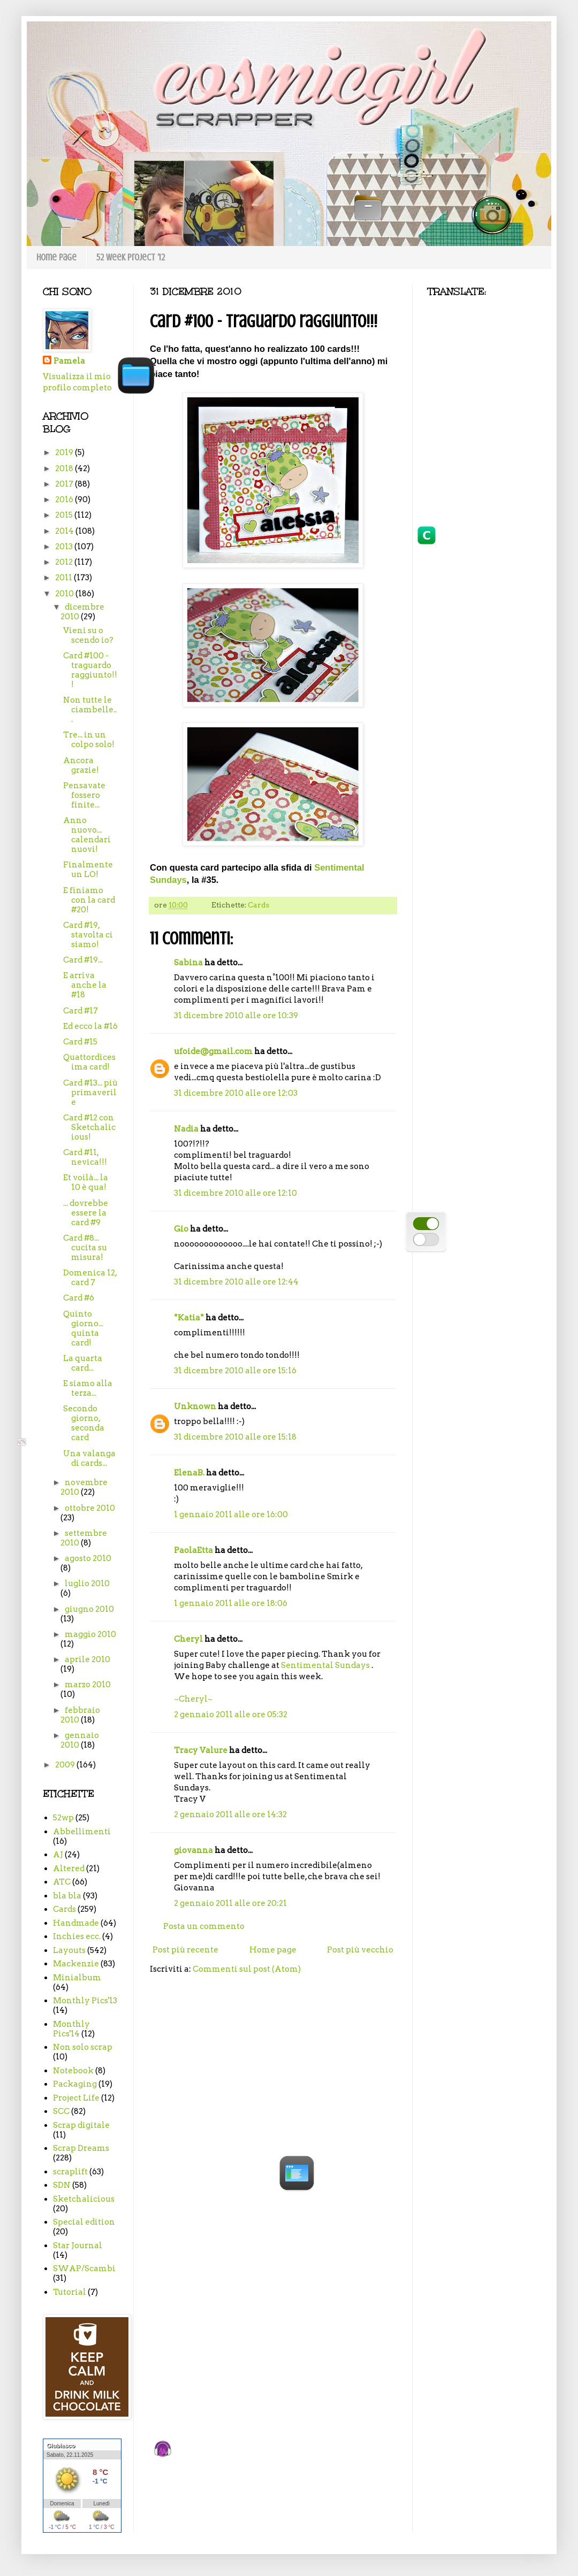  I want to click on open system settings or preferences, so click(426, 1232).